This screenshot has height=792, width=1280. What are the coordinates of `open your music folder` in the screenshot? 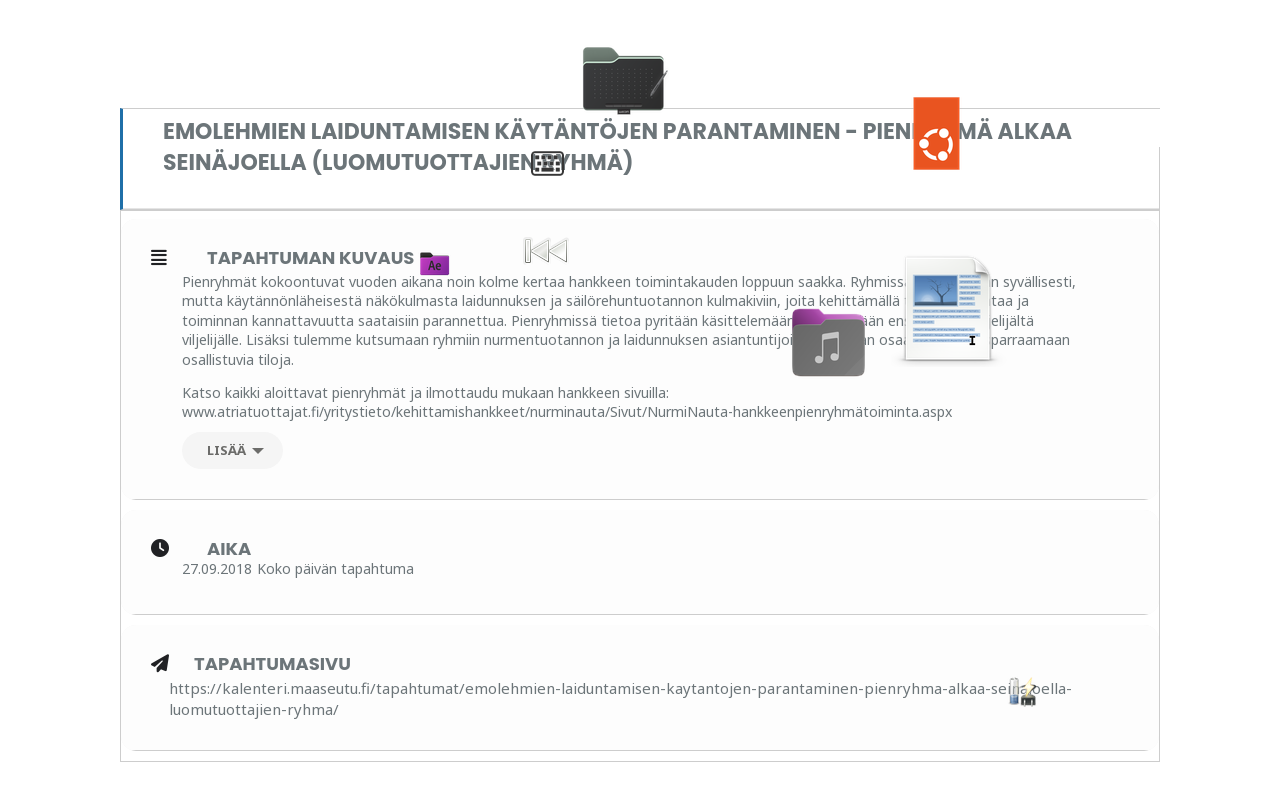 It's located at (828, 342).